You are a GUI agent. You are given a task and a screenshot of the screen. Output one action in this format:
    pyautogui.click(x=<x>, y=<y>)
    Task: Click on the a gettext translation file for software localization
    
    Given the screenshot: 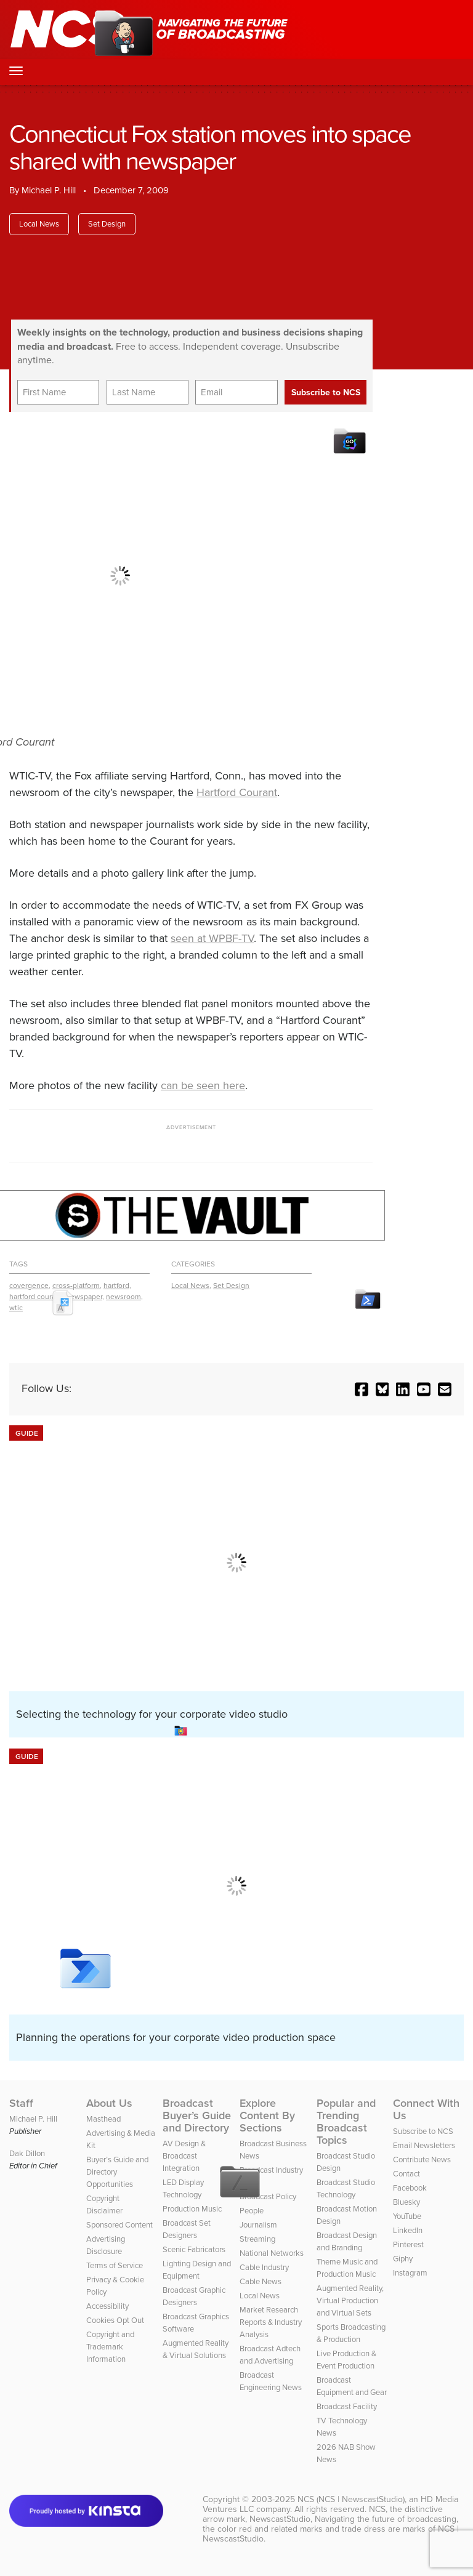 What is the action you would take?
    pyautogui.click(x=63, y=1303)
    